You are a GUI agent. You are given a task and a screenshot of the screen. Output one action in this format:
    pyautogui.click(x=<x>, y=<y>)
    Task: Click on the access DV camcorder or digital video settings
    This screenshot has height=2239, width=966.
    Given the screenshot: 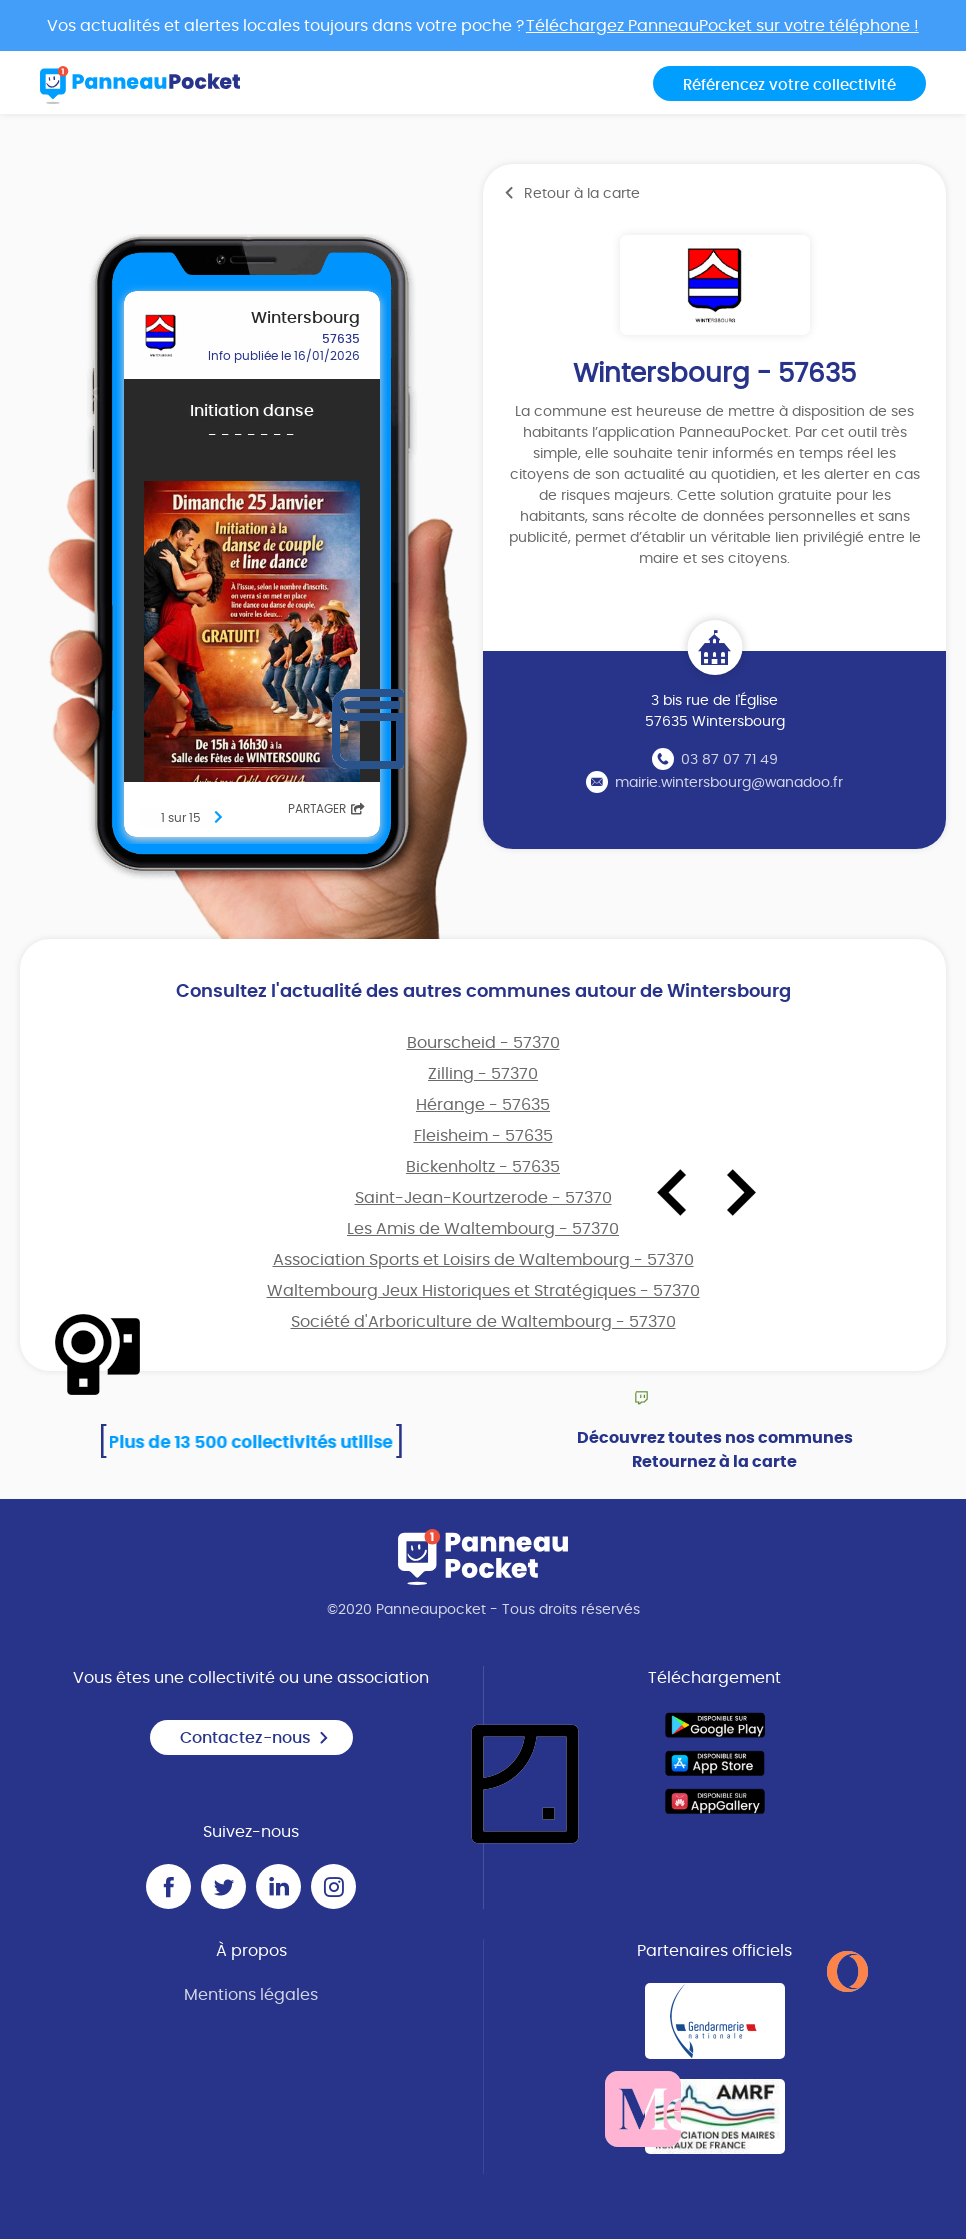 What is the action you would take?
    pyautogui.click(x=99, y=1354)
    